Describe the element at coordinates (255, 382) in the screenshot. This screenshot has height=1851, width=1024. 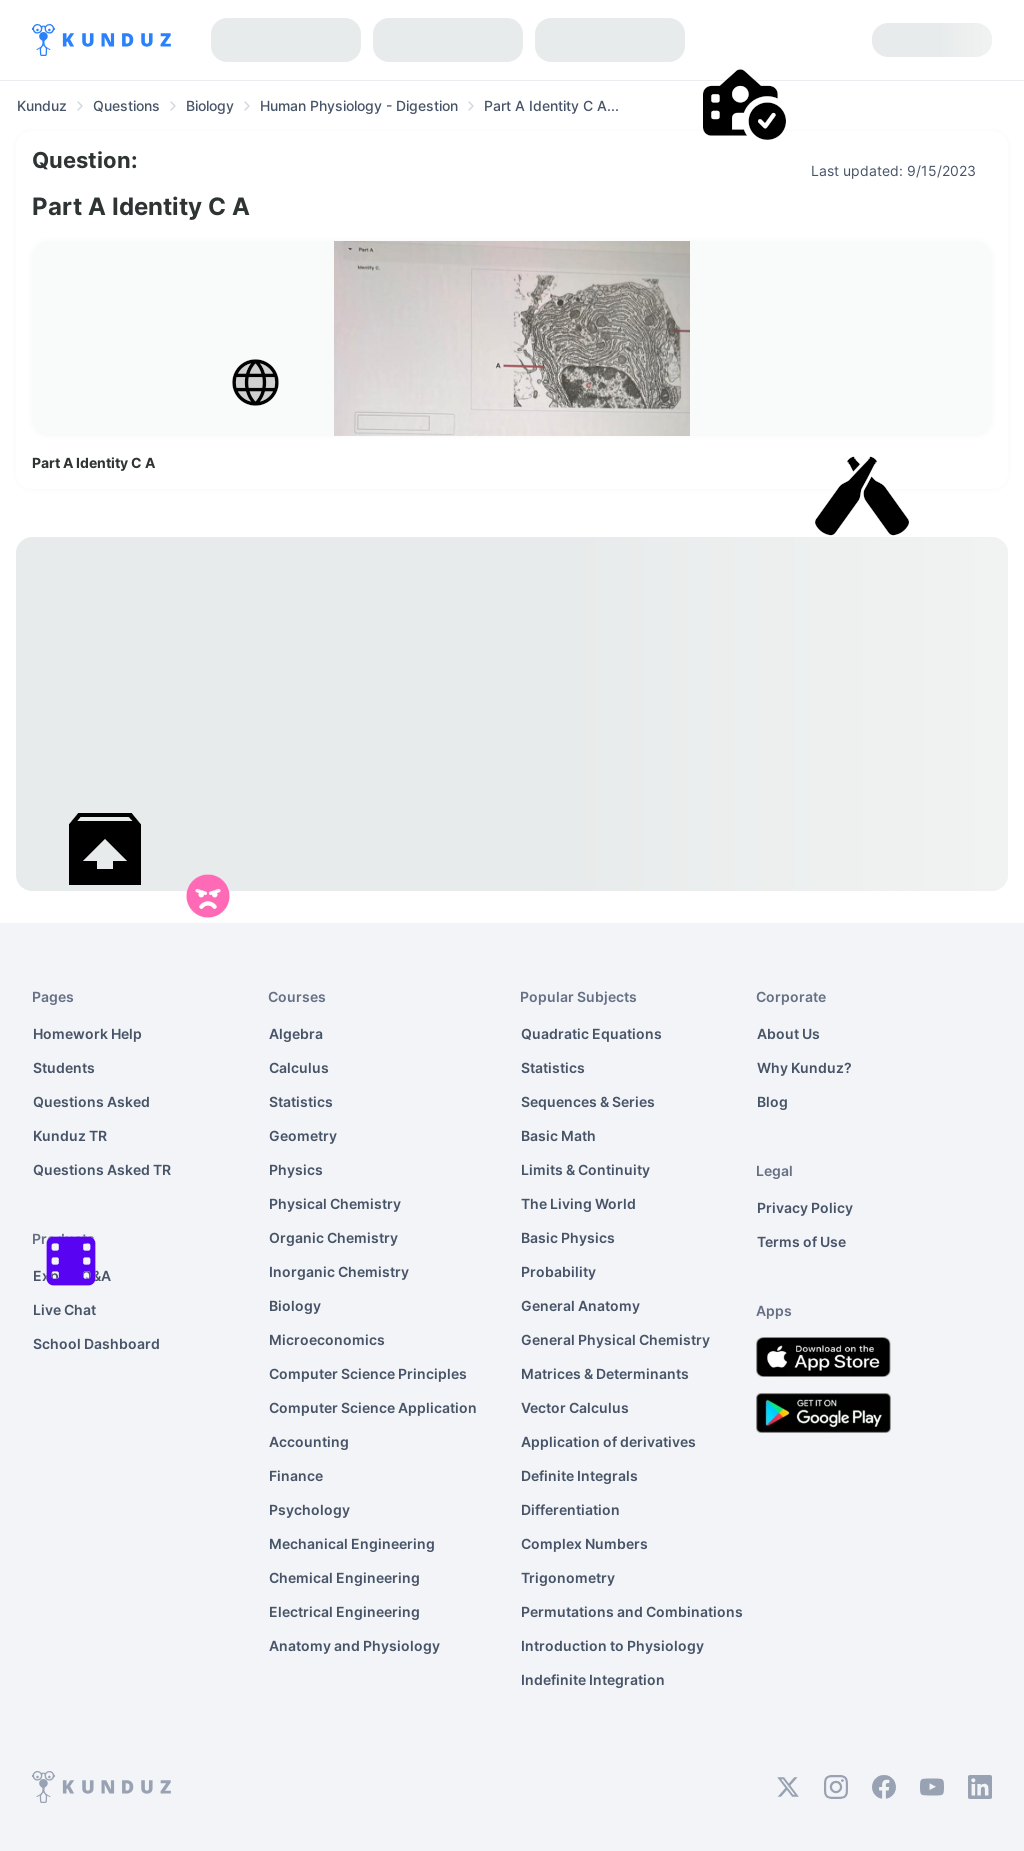
I see `access website or browse the internet` at that location.